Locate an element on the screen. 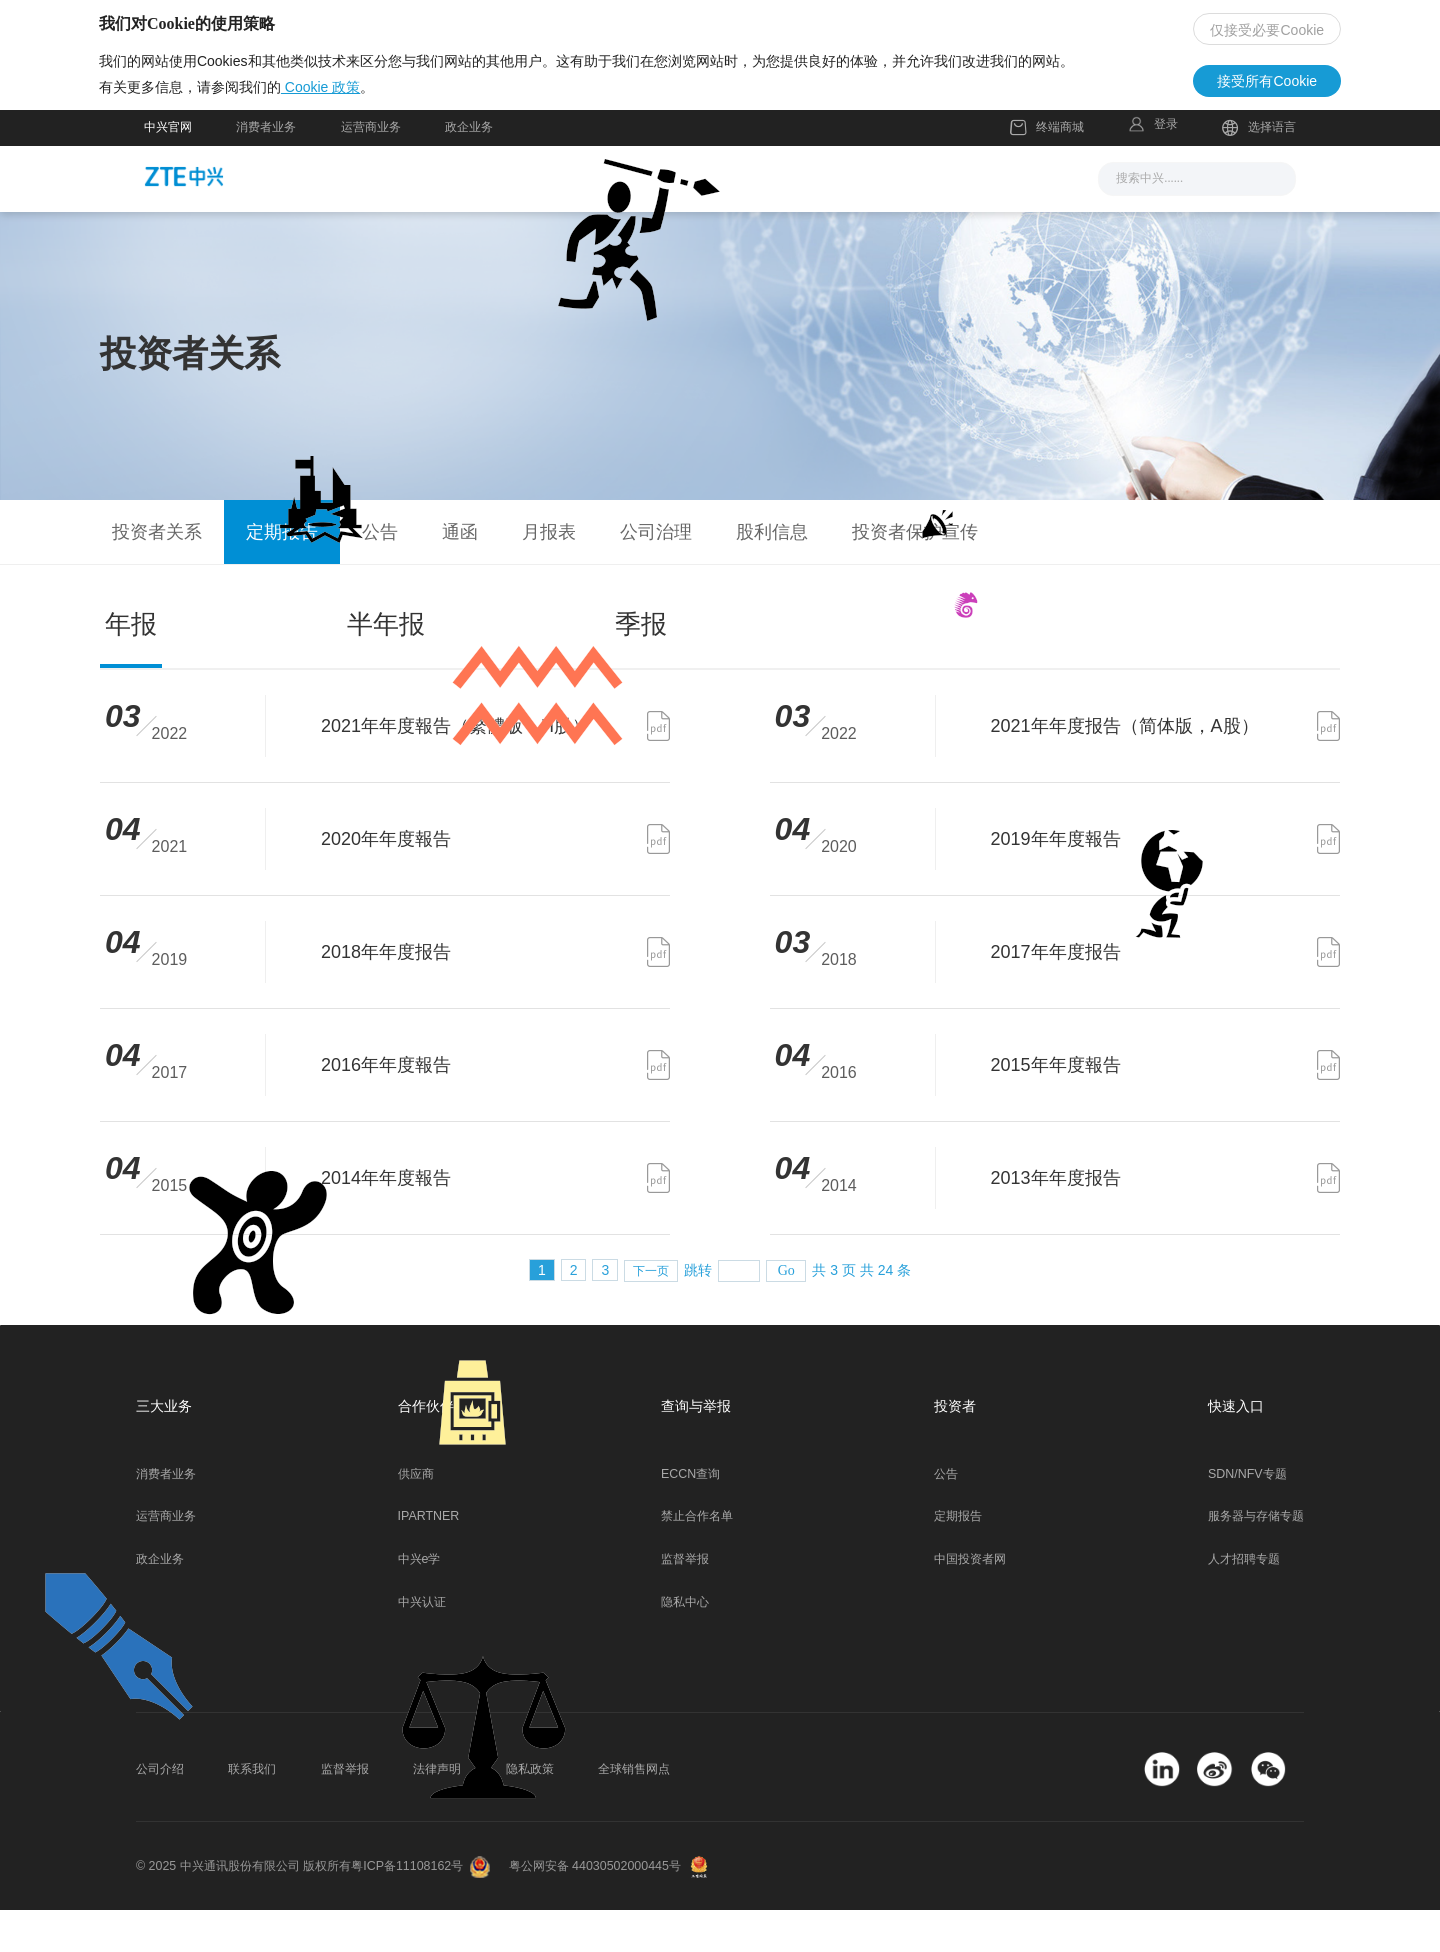  make an announcement or broadcast is located at coordinates (937, 525).